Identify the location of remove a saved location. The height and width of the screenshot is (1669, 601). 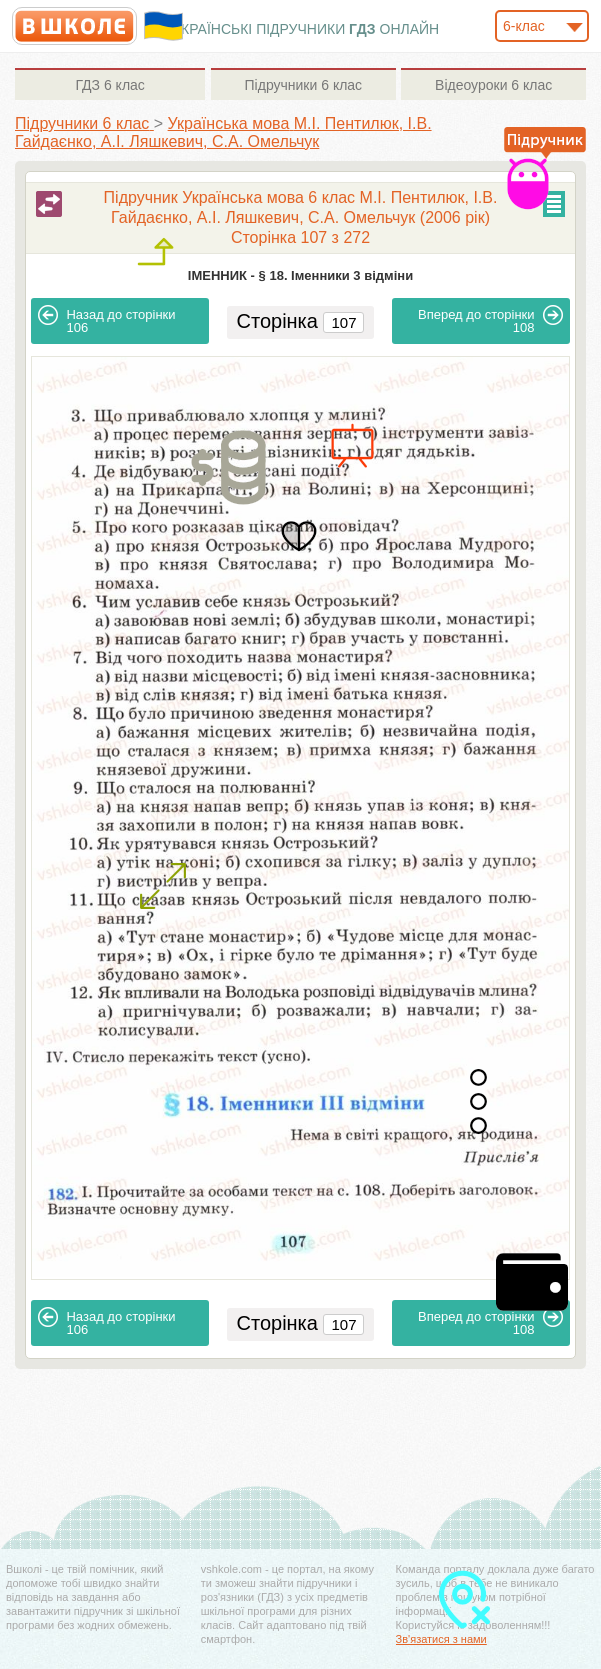
(462, 1599).